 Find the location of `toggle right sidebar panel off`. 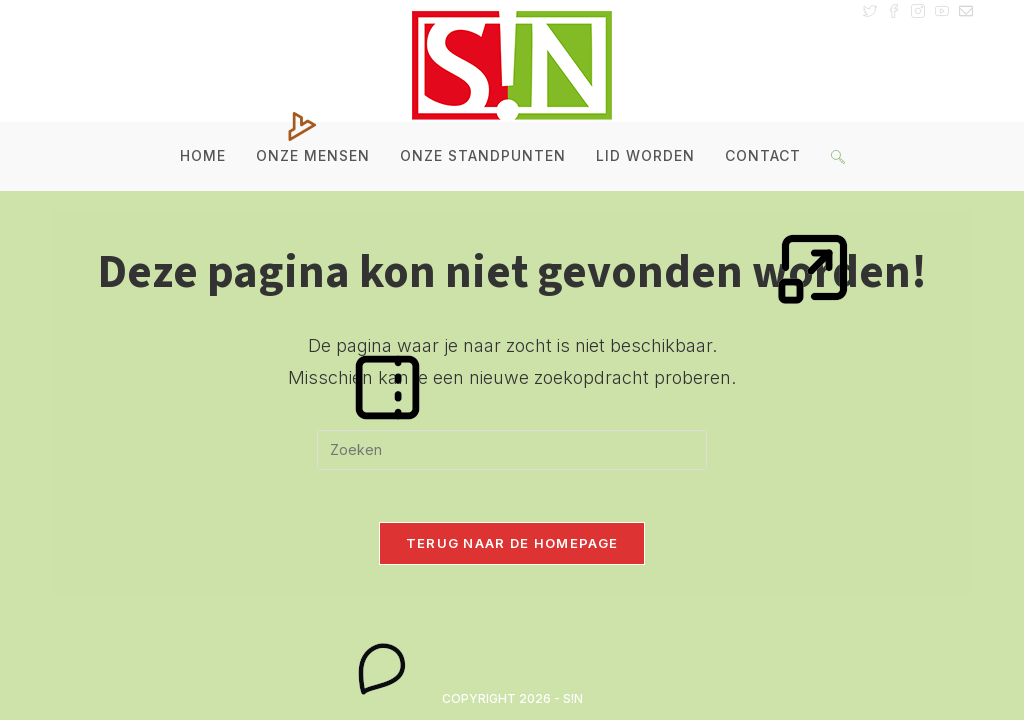

toggle right sidebar panel off is located at coordinates (387, 387).